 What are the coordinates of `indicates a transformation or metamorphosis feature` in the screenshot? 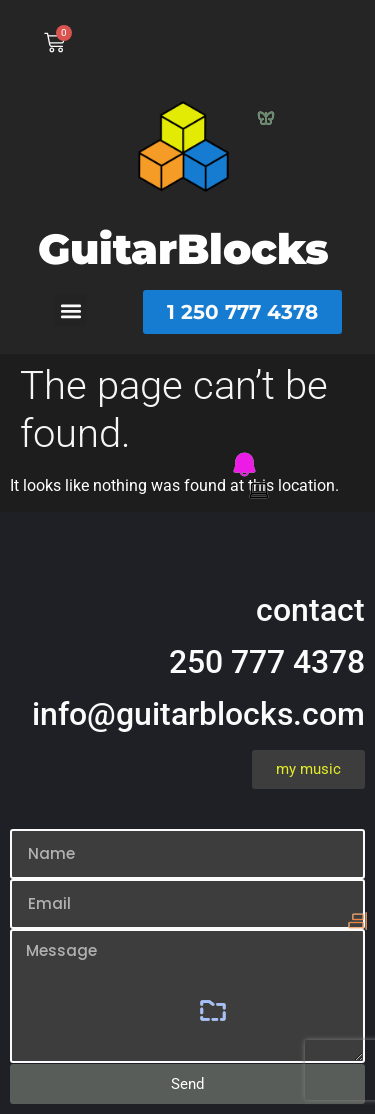 It's located at (266, 118).